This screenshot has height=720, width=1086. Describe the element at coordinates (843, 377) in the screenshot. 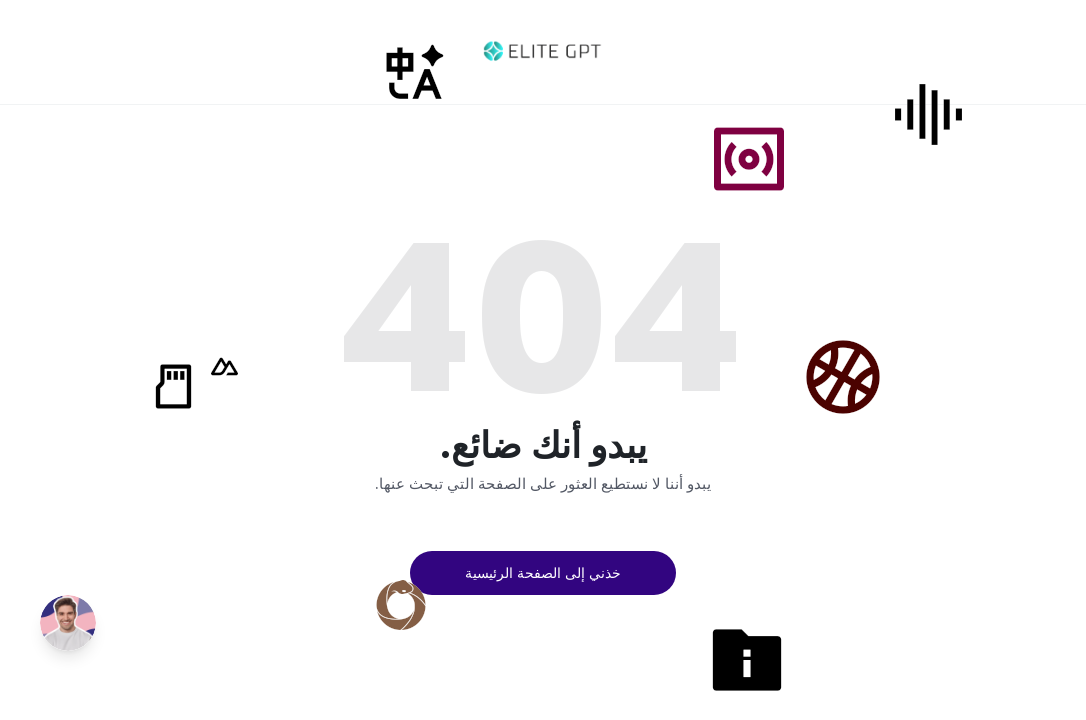

I see `access sports scores and updates` at that location.